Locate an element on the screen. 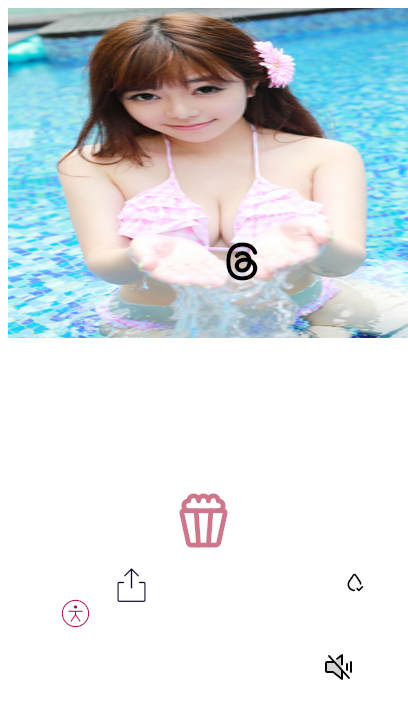  view user profile is located at coordinates (75, 613).